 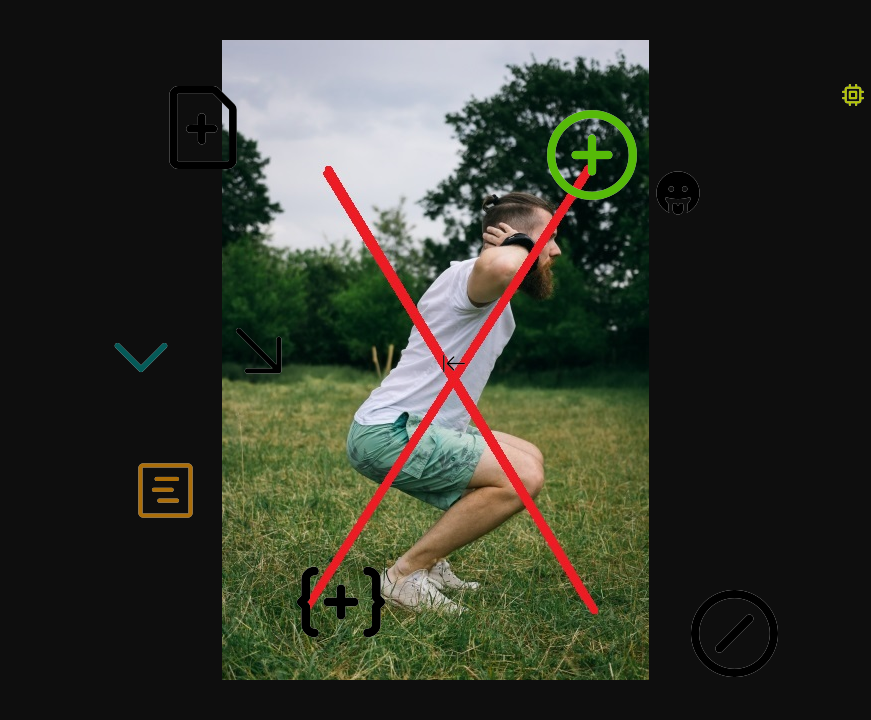 What do you see at coordinates (453, 363) in the screenshot?
I see `skip to the beginning of a track or playlist` at bounding box center [453, 363].